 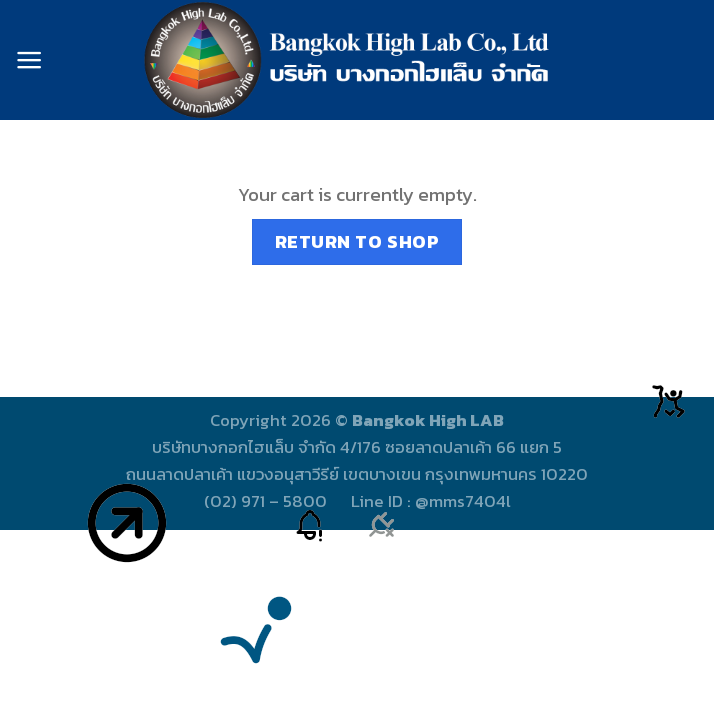 What do you see at coordinates (127, 523) in the screenshot?
I see `open link in new tab or window` at bounding box center [127, 523].